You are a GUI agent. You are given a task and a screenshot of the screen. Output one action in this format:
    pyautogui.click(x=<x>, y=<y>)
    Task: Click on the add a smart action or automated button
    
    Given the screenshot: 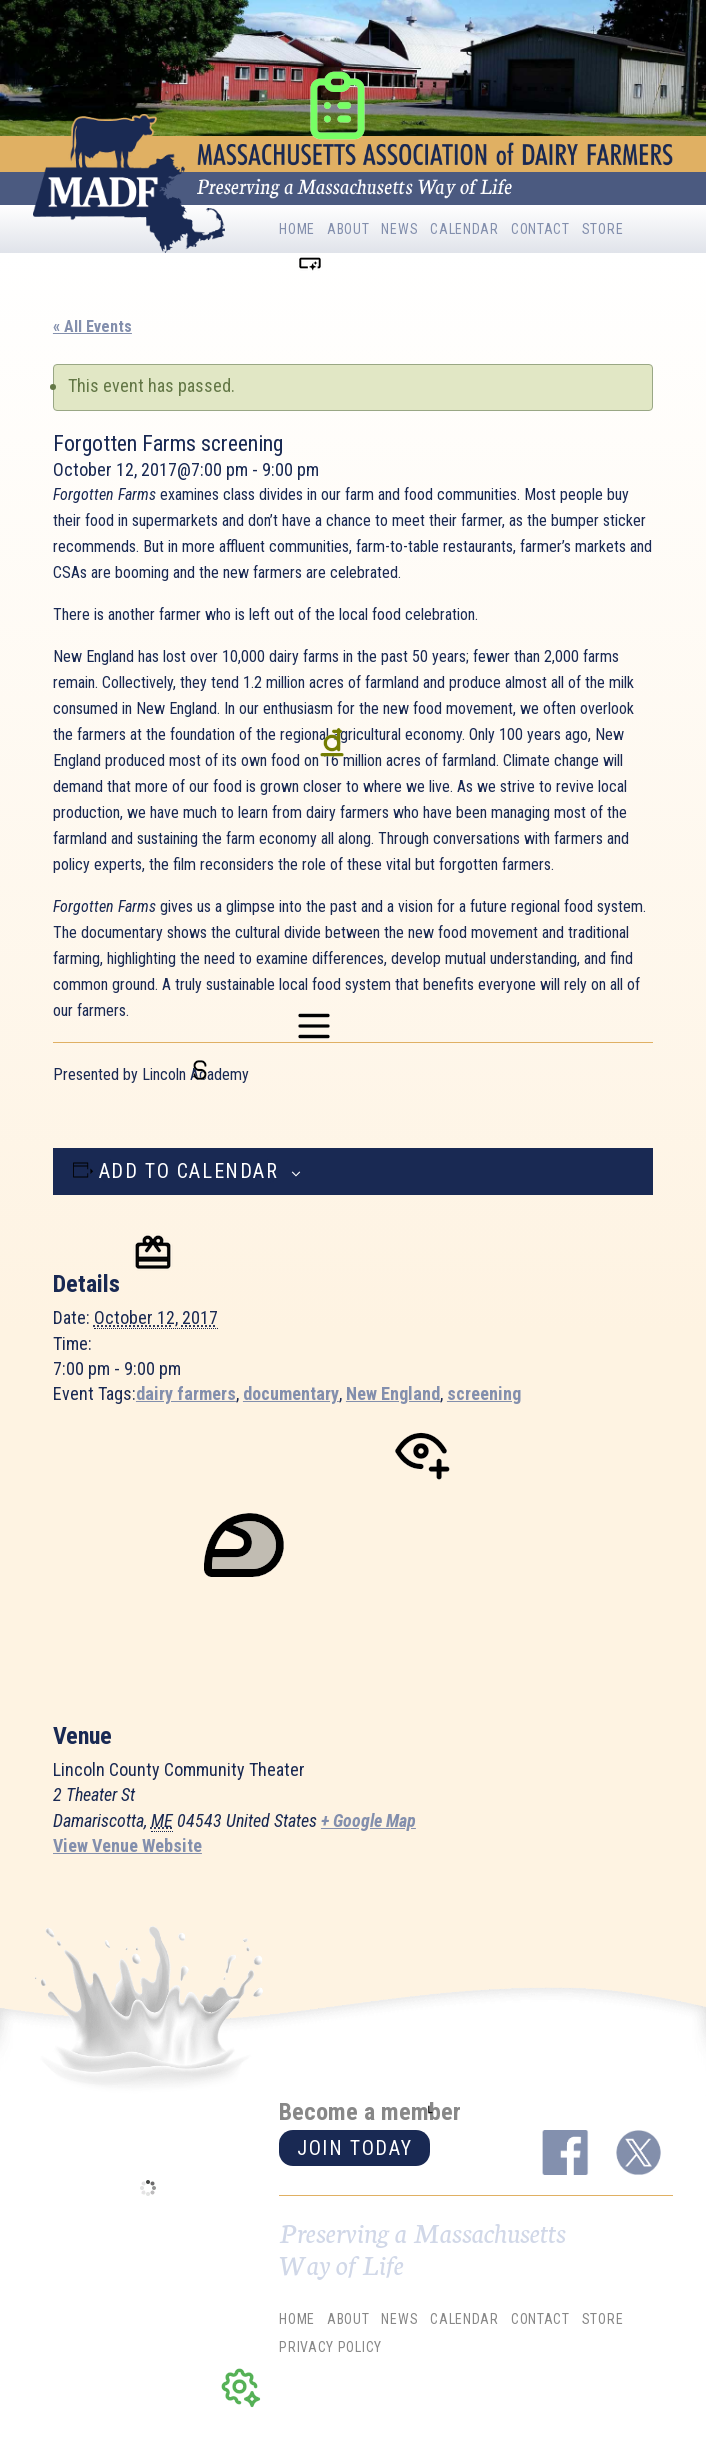 What is the action you would take?
    pyautogui.click(x=310, y=263)
    